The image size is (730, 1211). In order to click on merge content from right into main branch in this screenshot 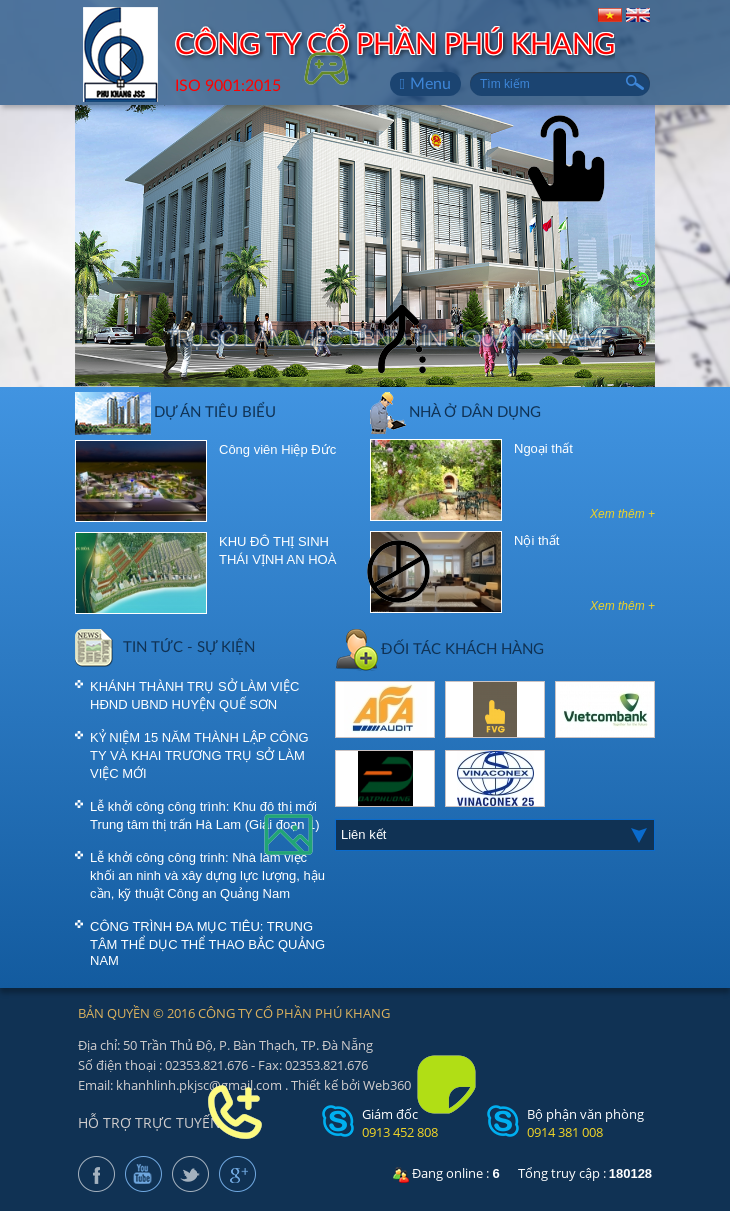, I will do `click(402, 339)`.